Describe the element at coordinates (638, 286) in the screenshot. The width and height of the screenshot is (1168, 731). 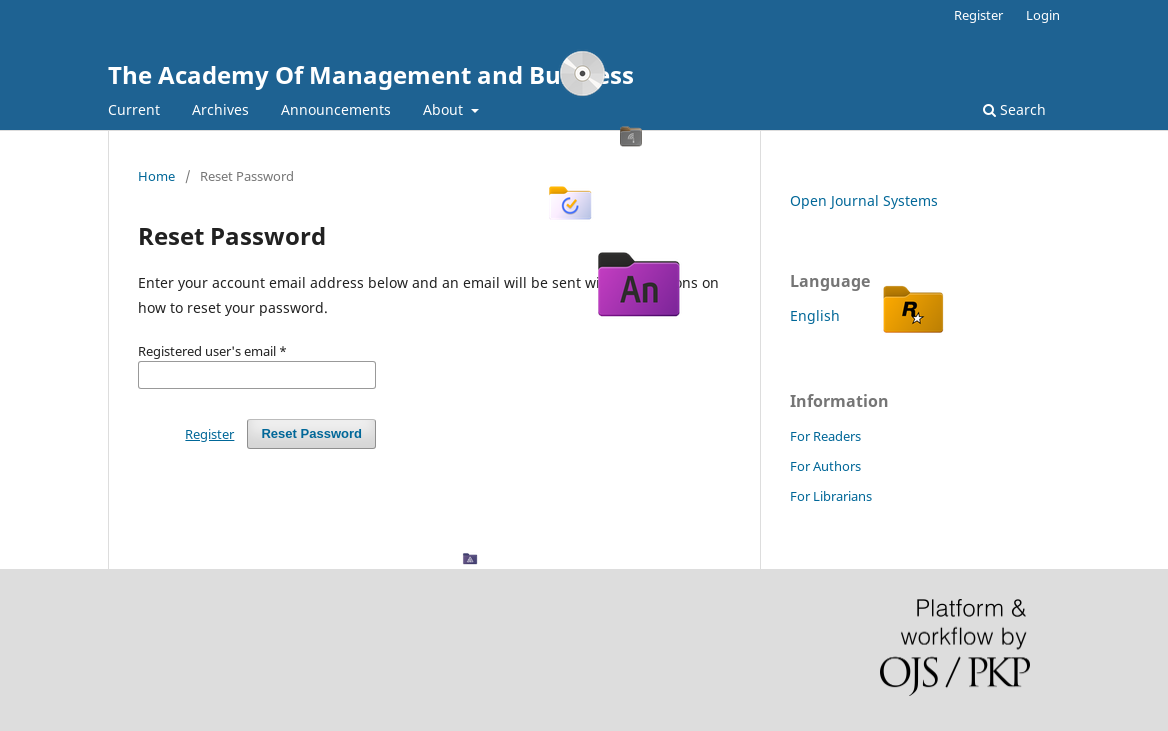
I see `open folder containing Adobe Animate project files` at that location.